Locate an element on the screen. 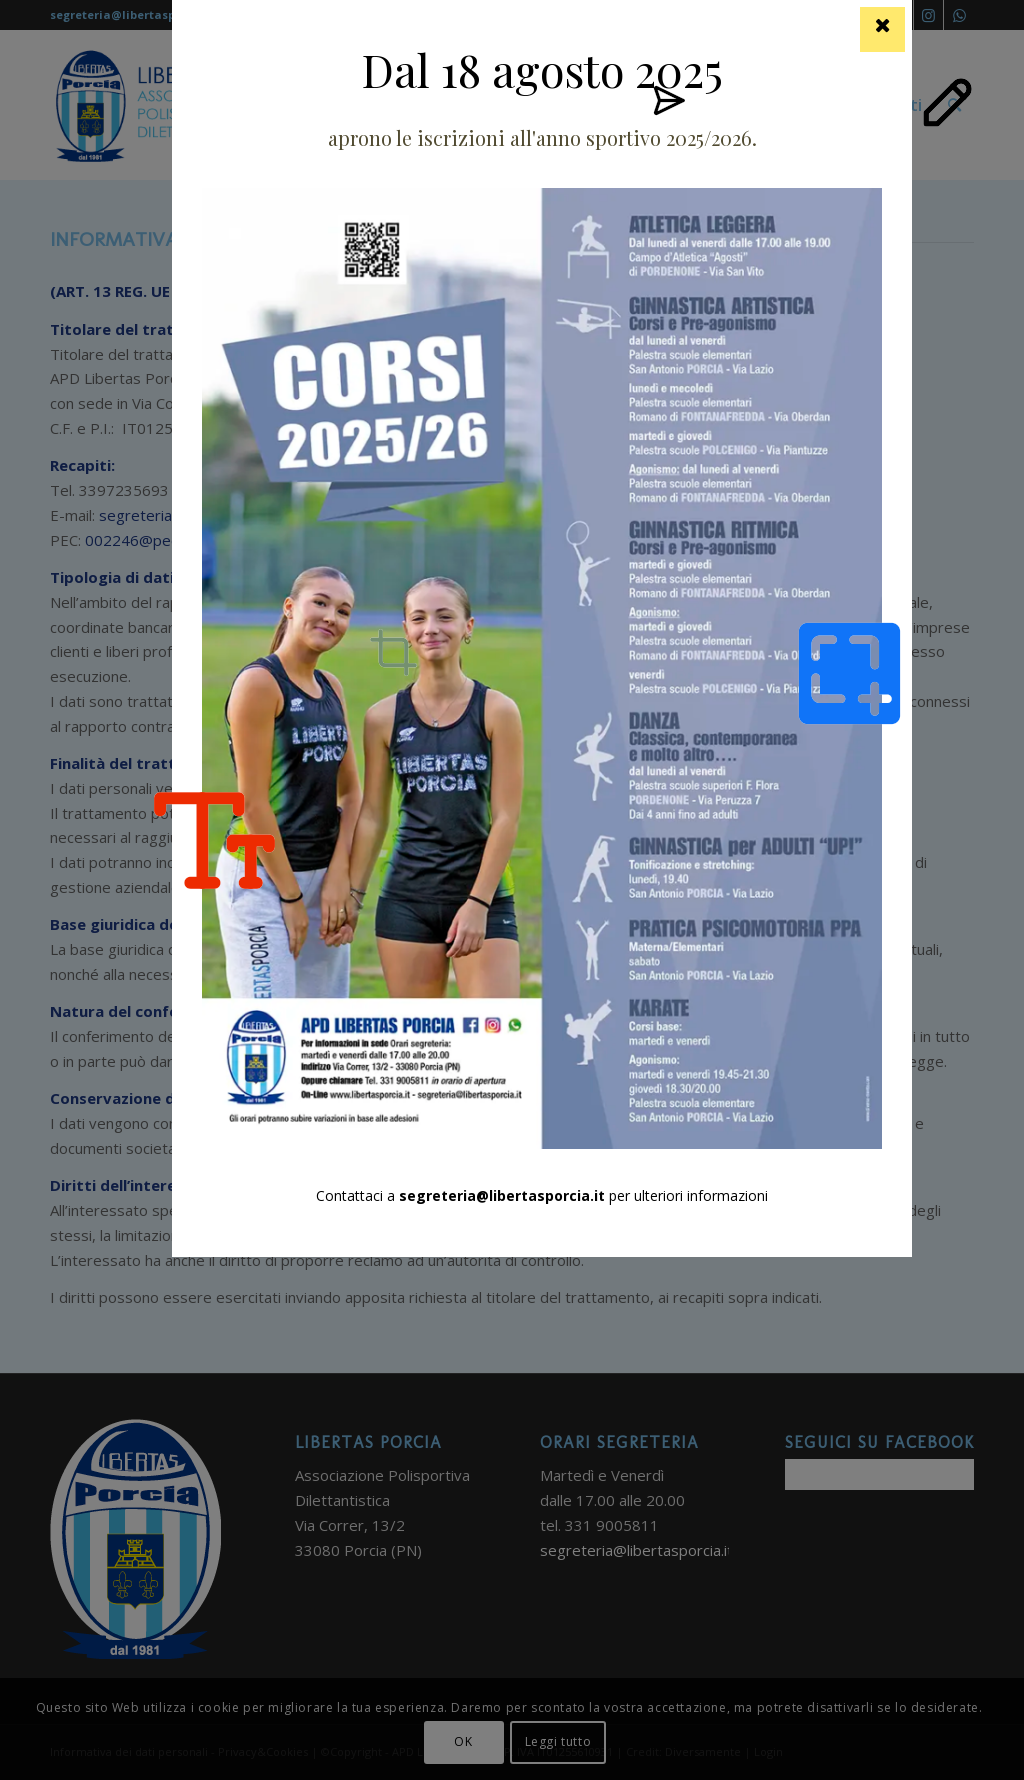 The height and width of the screenshot is (1780, 1024). adjust font size settings is located at coordinates (214, 840).